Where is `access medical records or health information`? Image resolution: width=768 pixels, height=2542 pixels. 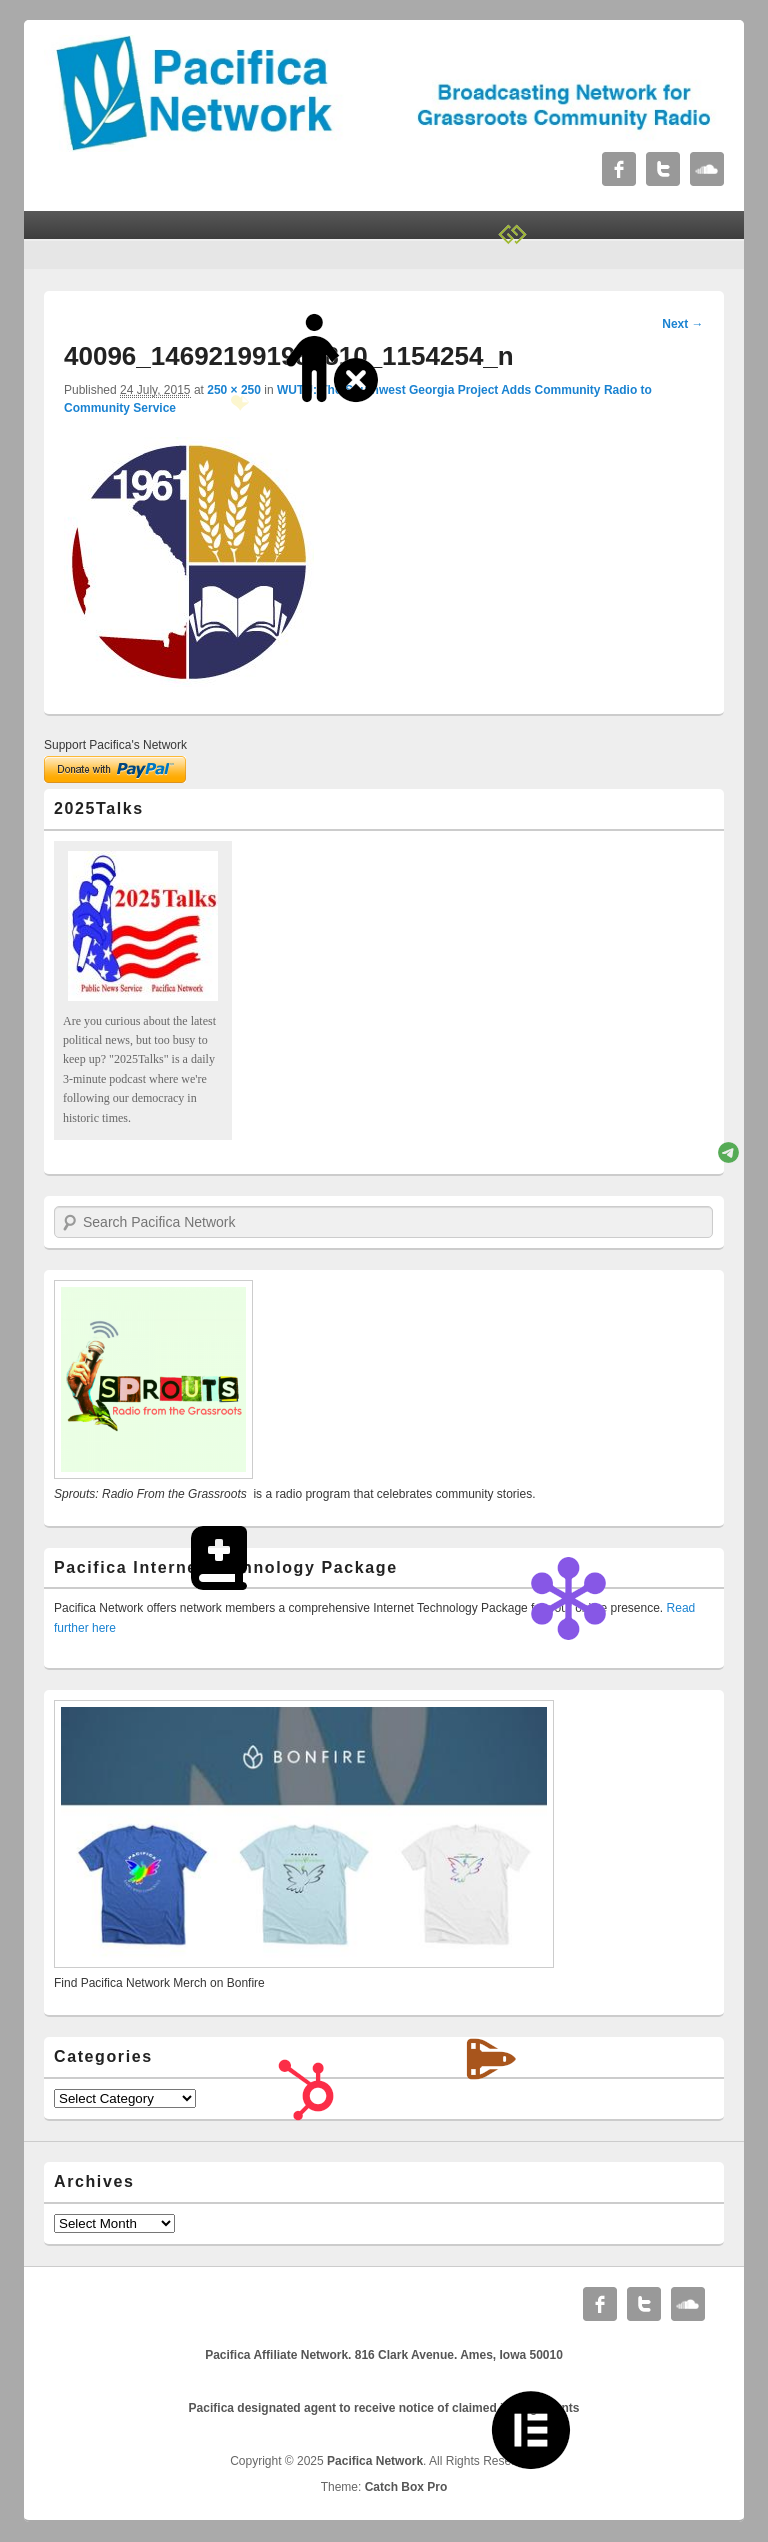 access medical records or health information is located at coordinates (219, 1558).